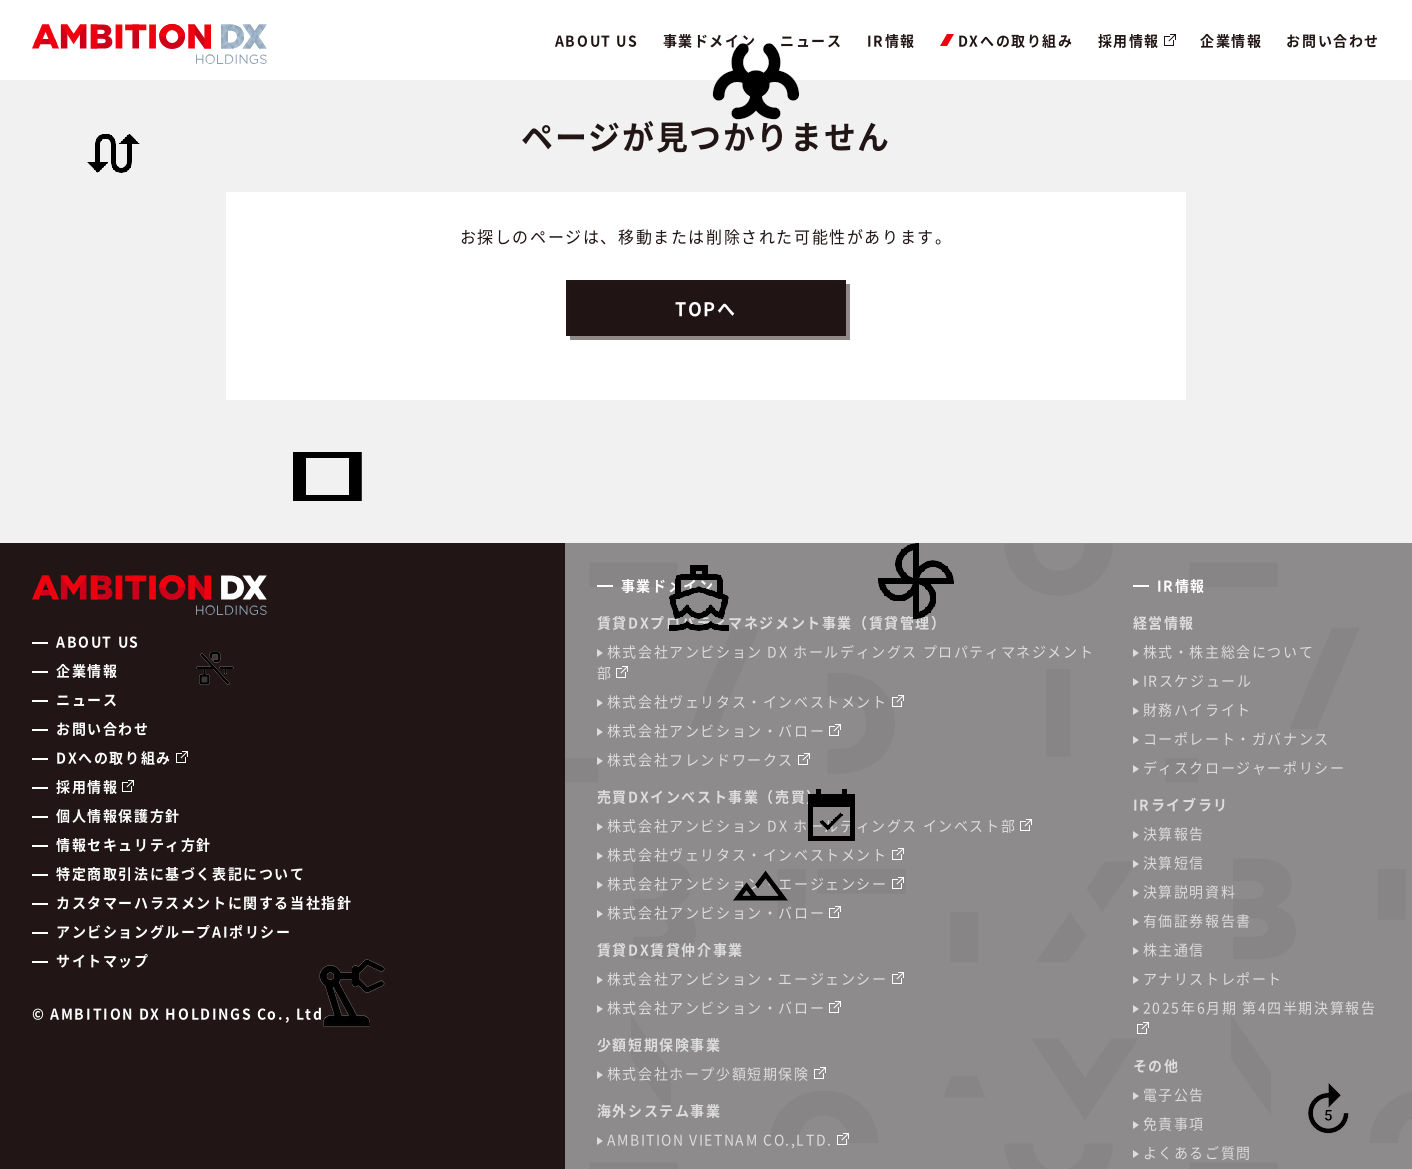  Describe the element at coordinates (327, 476) in the screenshot. I see `switch to tablet view or layout` at that location.